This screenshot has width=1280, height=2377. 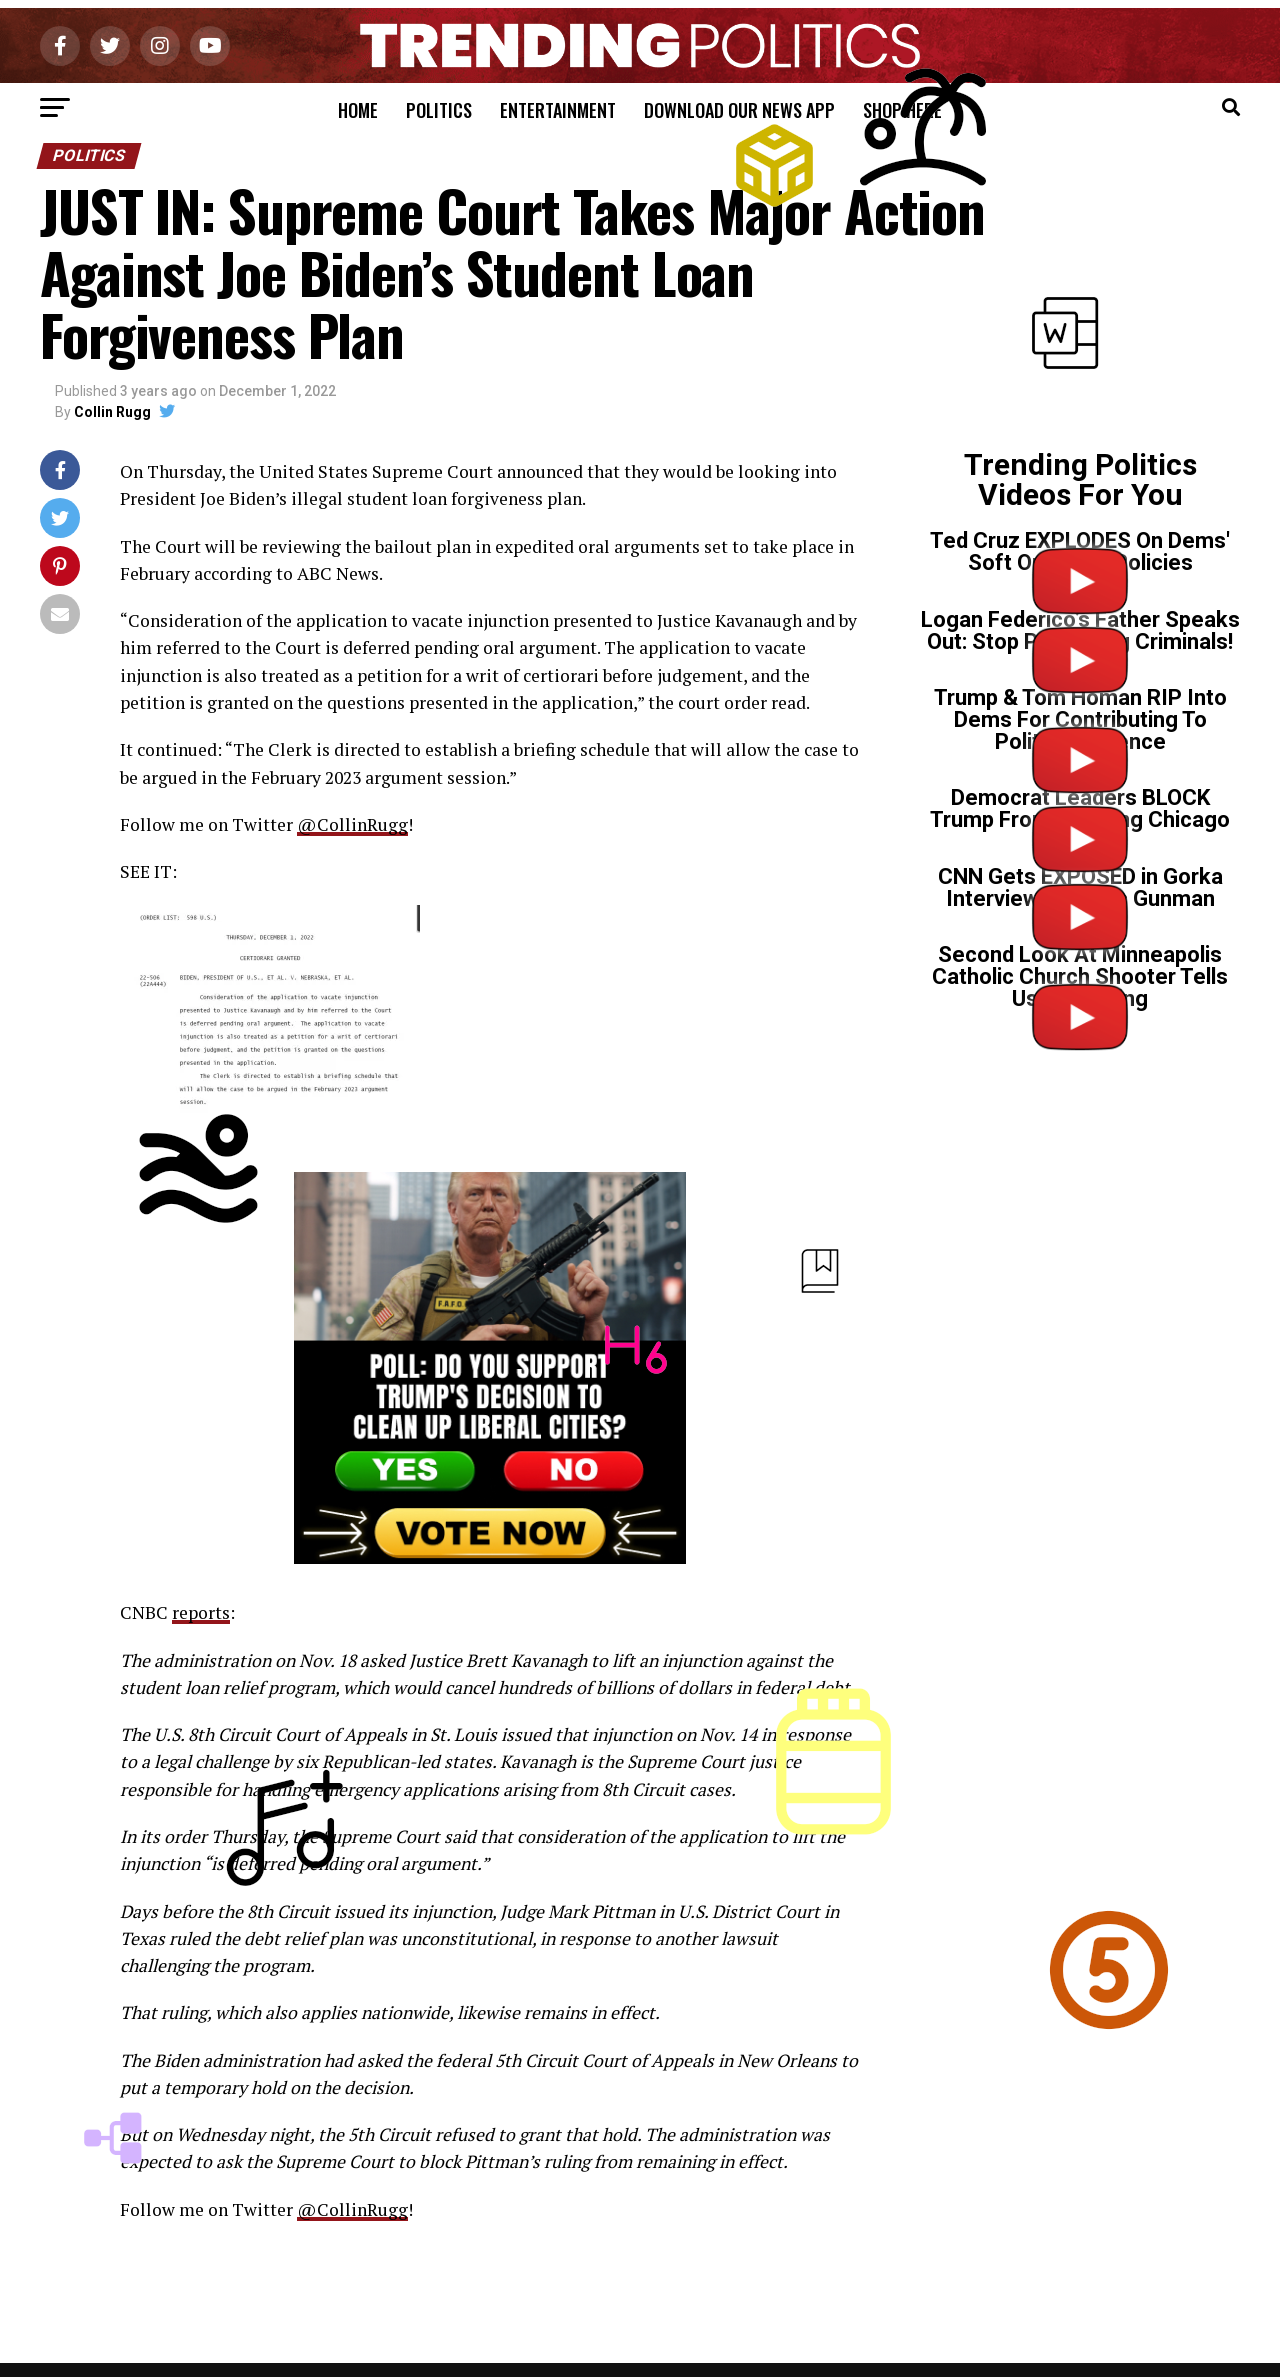 What do you see at coordinates (774, 165) in the screenshot?
I see `open codesandbox development environment` at bounding box center [774, 165].